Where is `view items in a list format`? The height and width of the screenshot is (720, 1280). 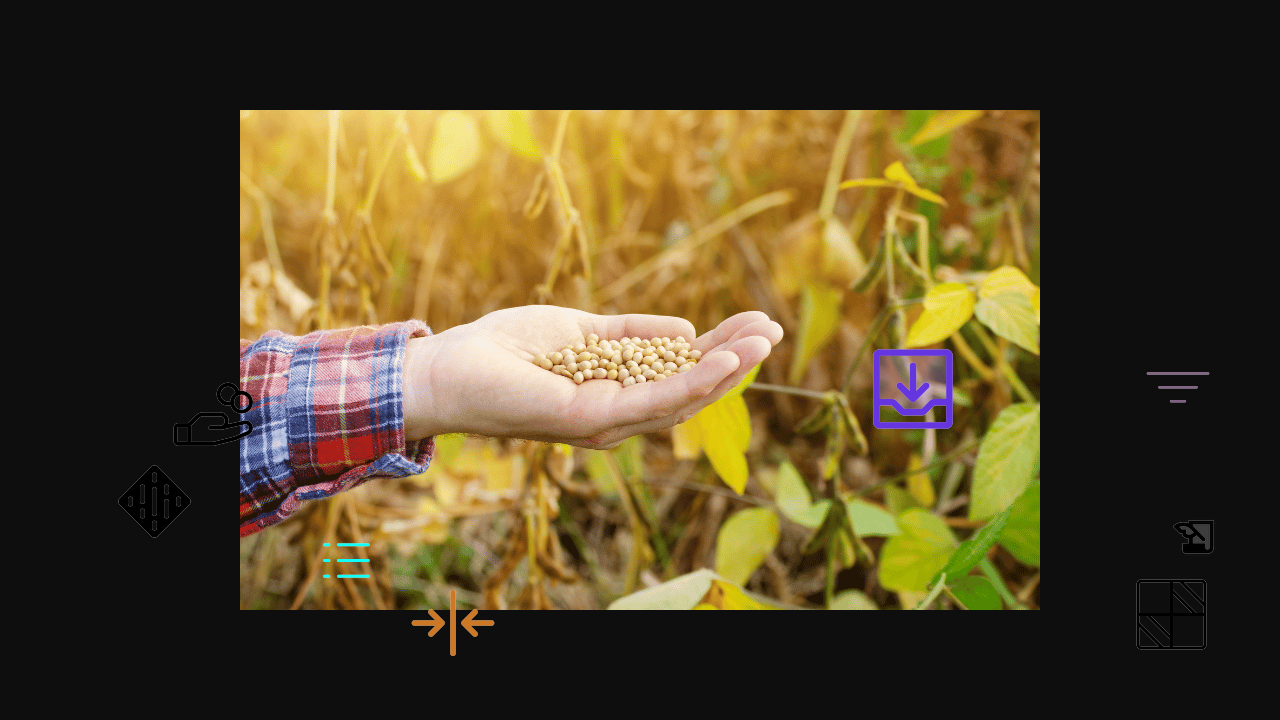 view items in a list format is located at coordinates (346, 560).